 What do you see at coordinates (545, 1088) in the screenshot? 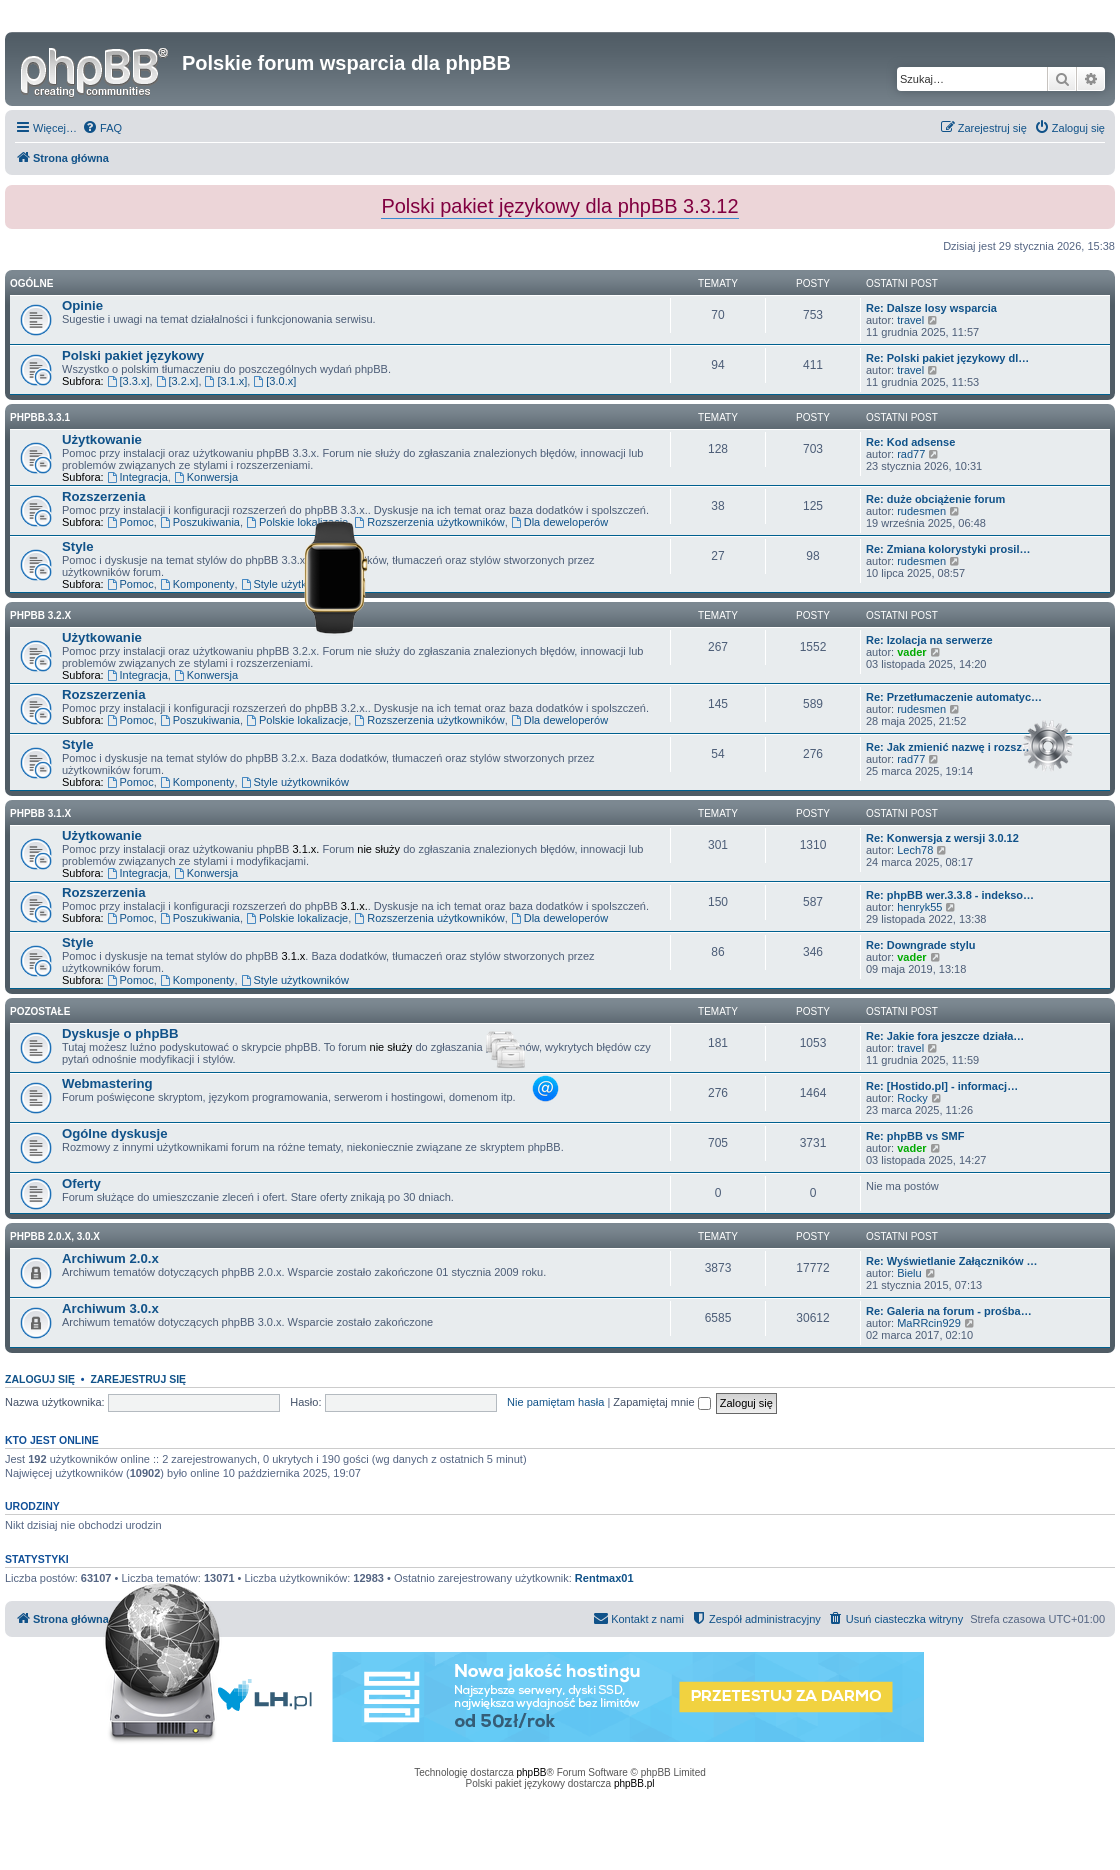
I see `access user accounts settings` at bounding box center [545, 1088].